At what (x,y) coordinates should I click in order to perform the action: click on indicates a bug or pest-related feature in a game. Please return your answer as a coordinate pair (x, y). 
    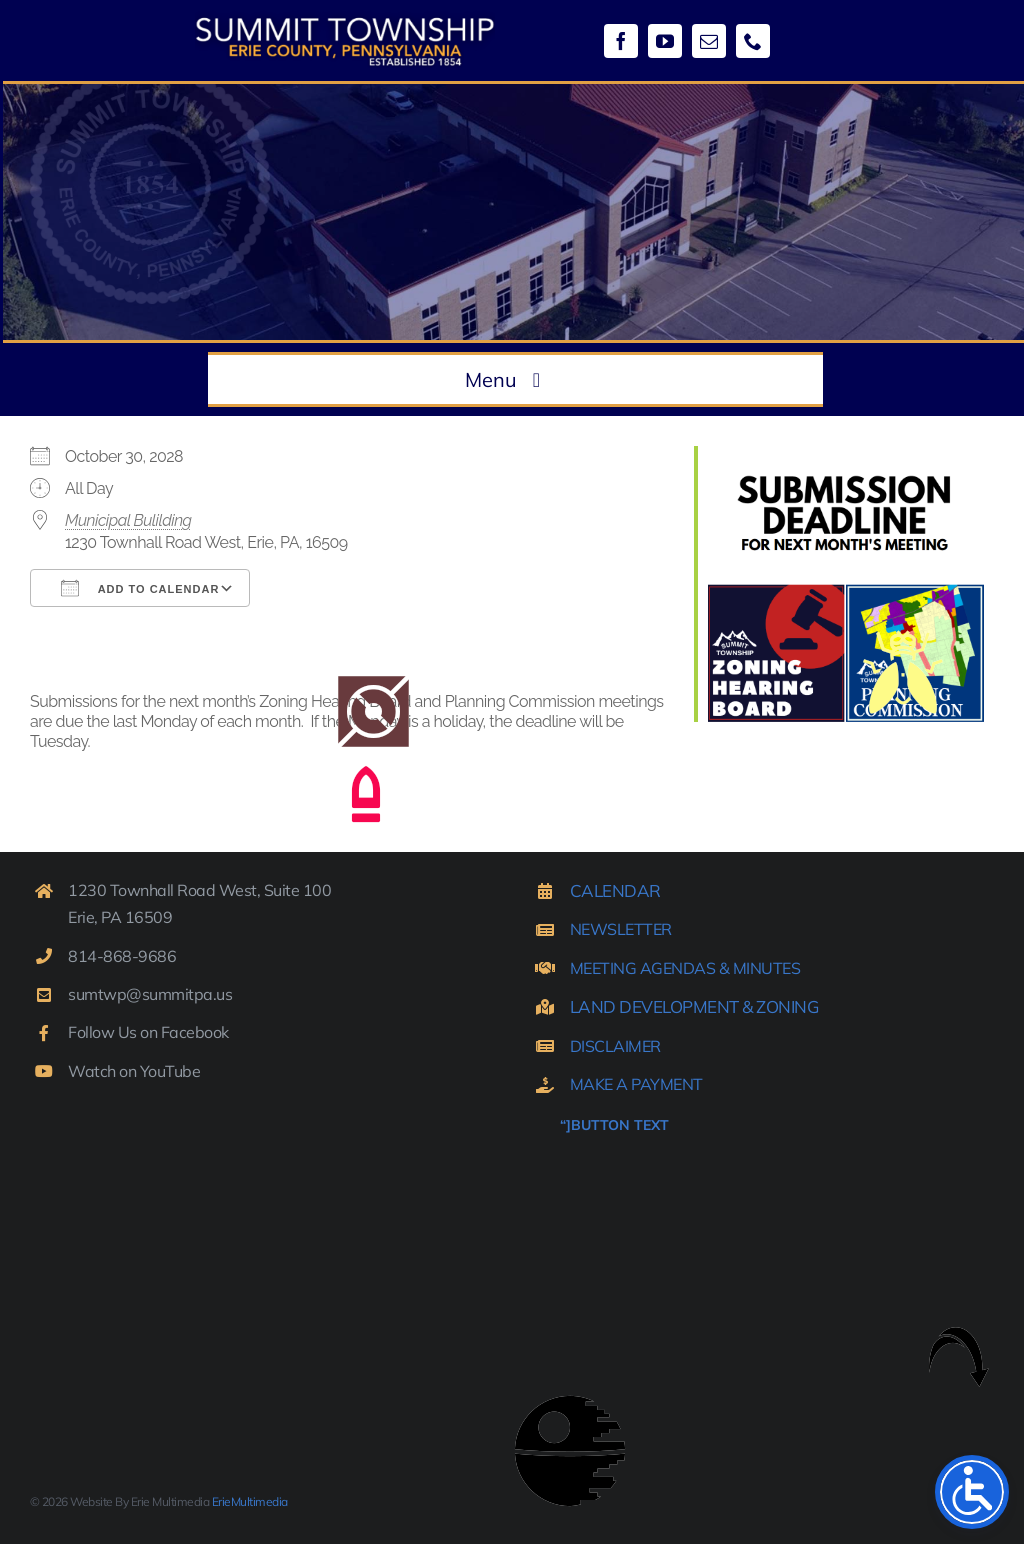
    Looking at the image, I should click on (903, 672).